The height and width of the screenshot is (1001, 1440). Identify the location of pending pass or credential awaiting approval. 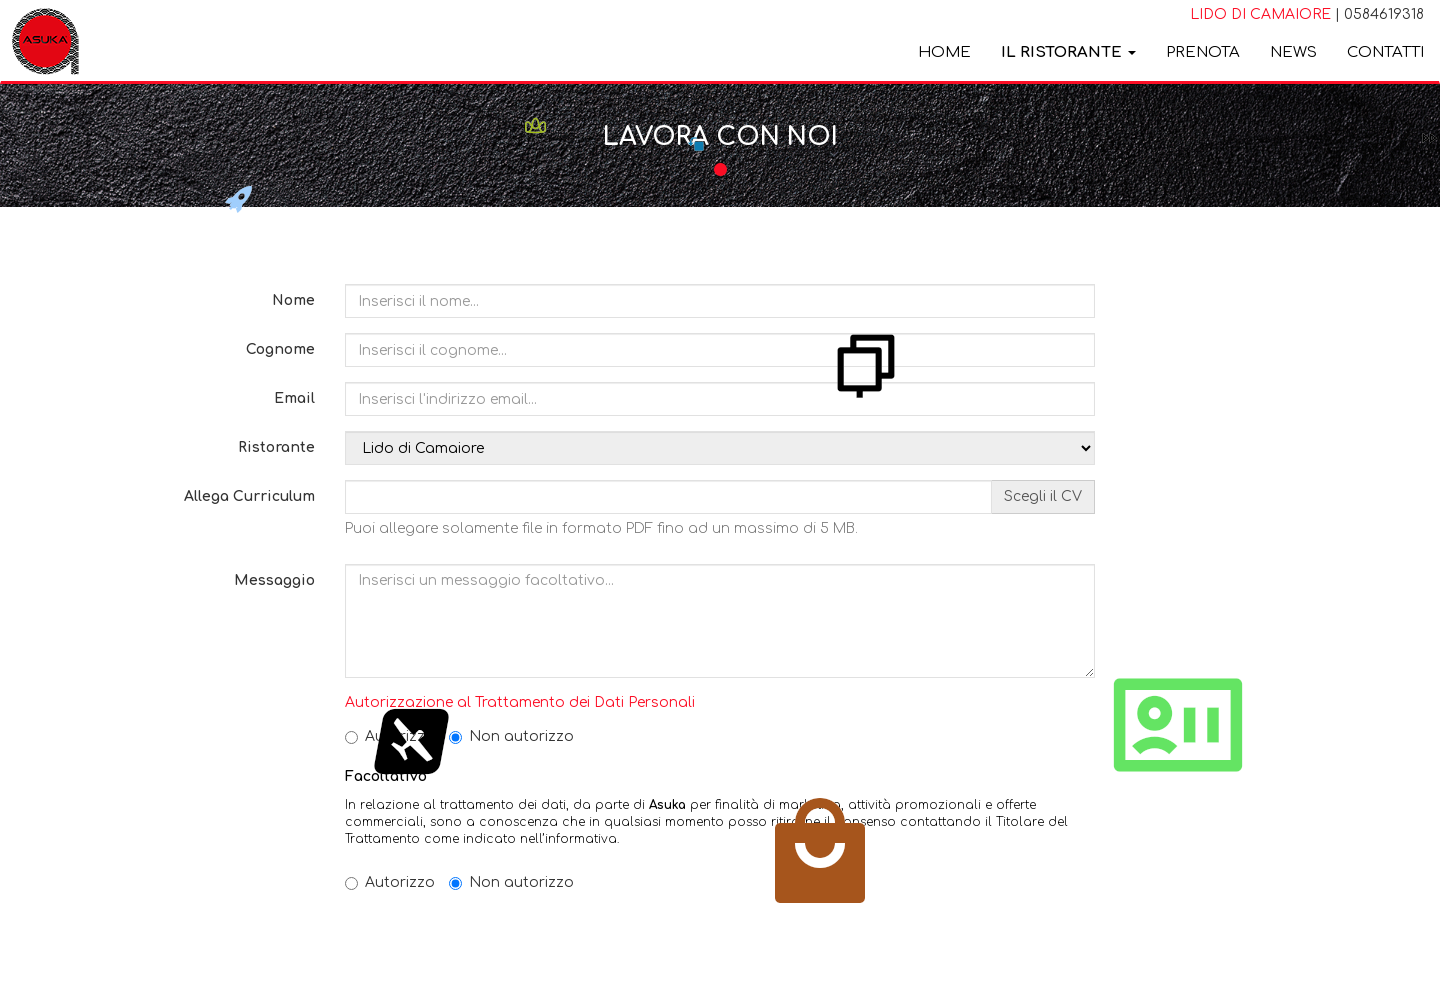
(1178, 725).